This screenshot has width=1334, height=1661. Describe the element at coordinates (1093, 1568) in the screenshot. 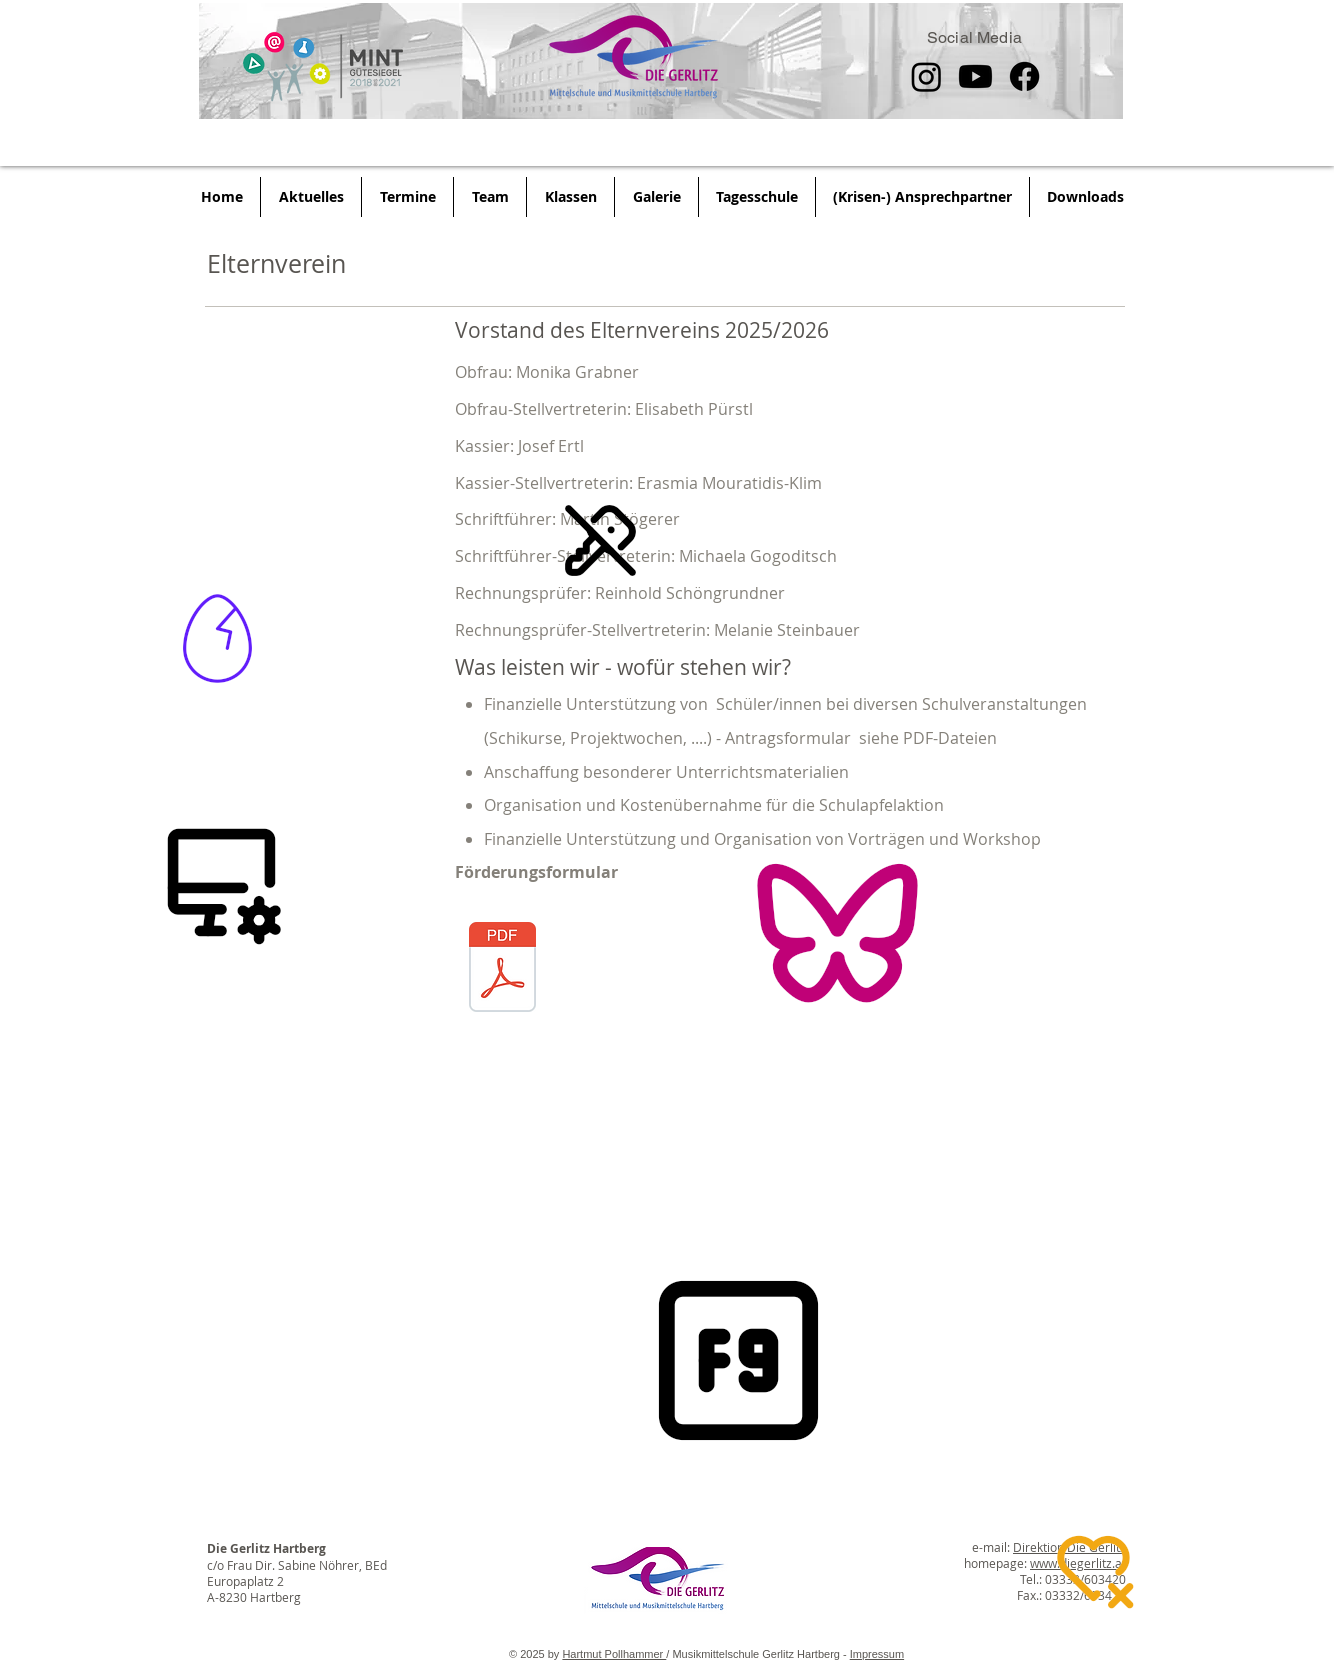

I see `remove from favorites` at that location.